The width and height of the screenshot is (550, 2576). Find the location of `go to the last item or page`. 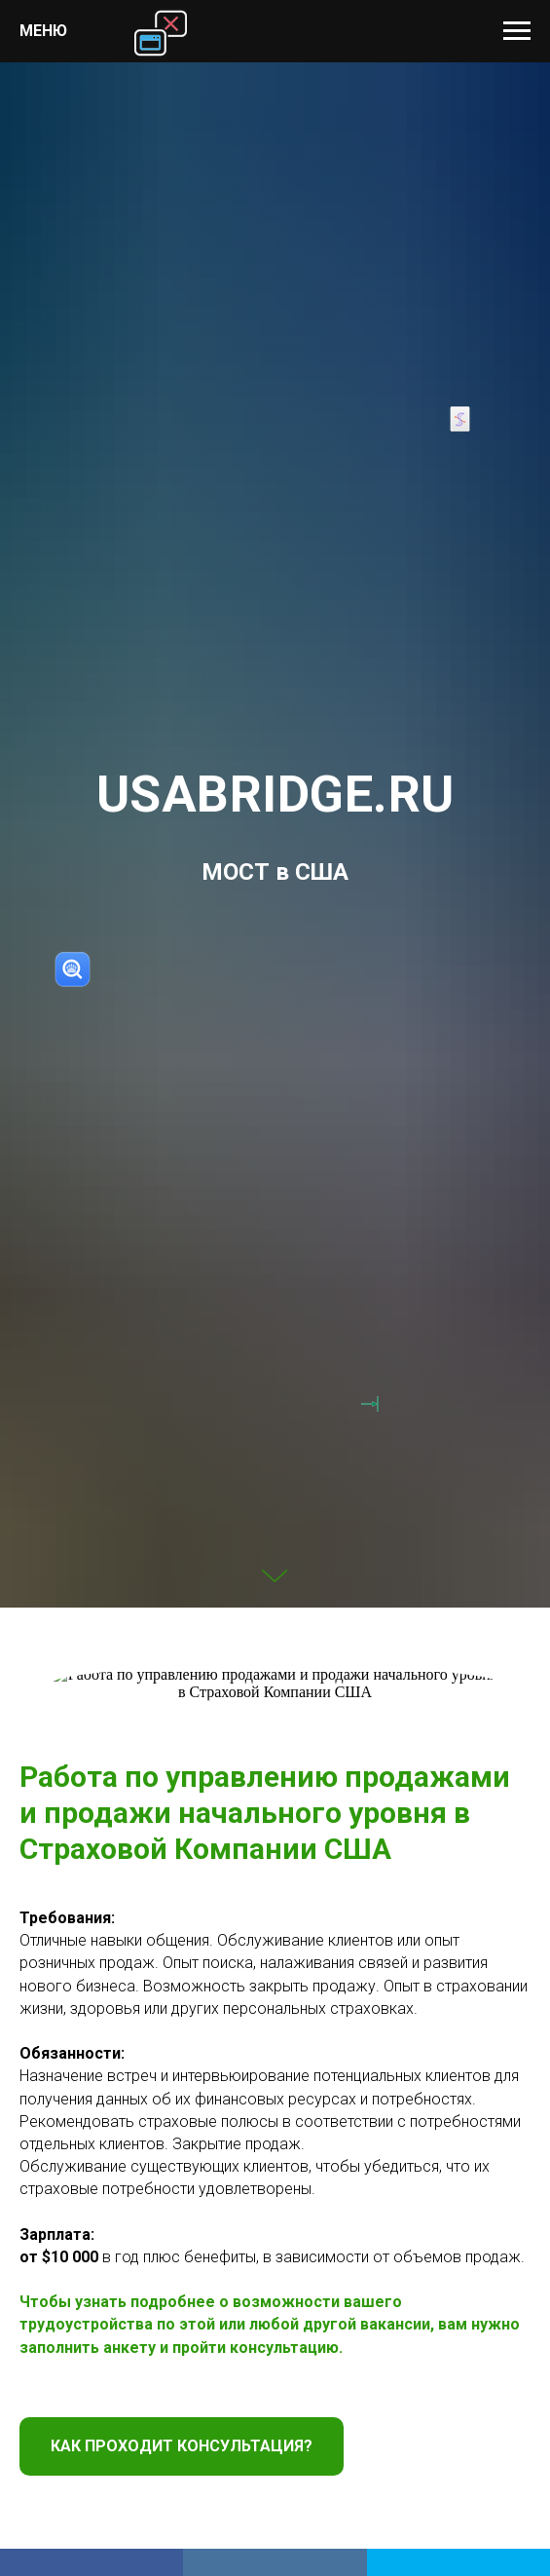

go to the last item or page is located at coordinates (370, 1404).